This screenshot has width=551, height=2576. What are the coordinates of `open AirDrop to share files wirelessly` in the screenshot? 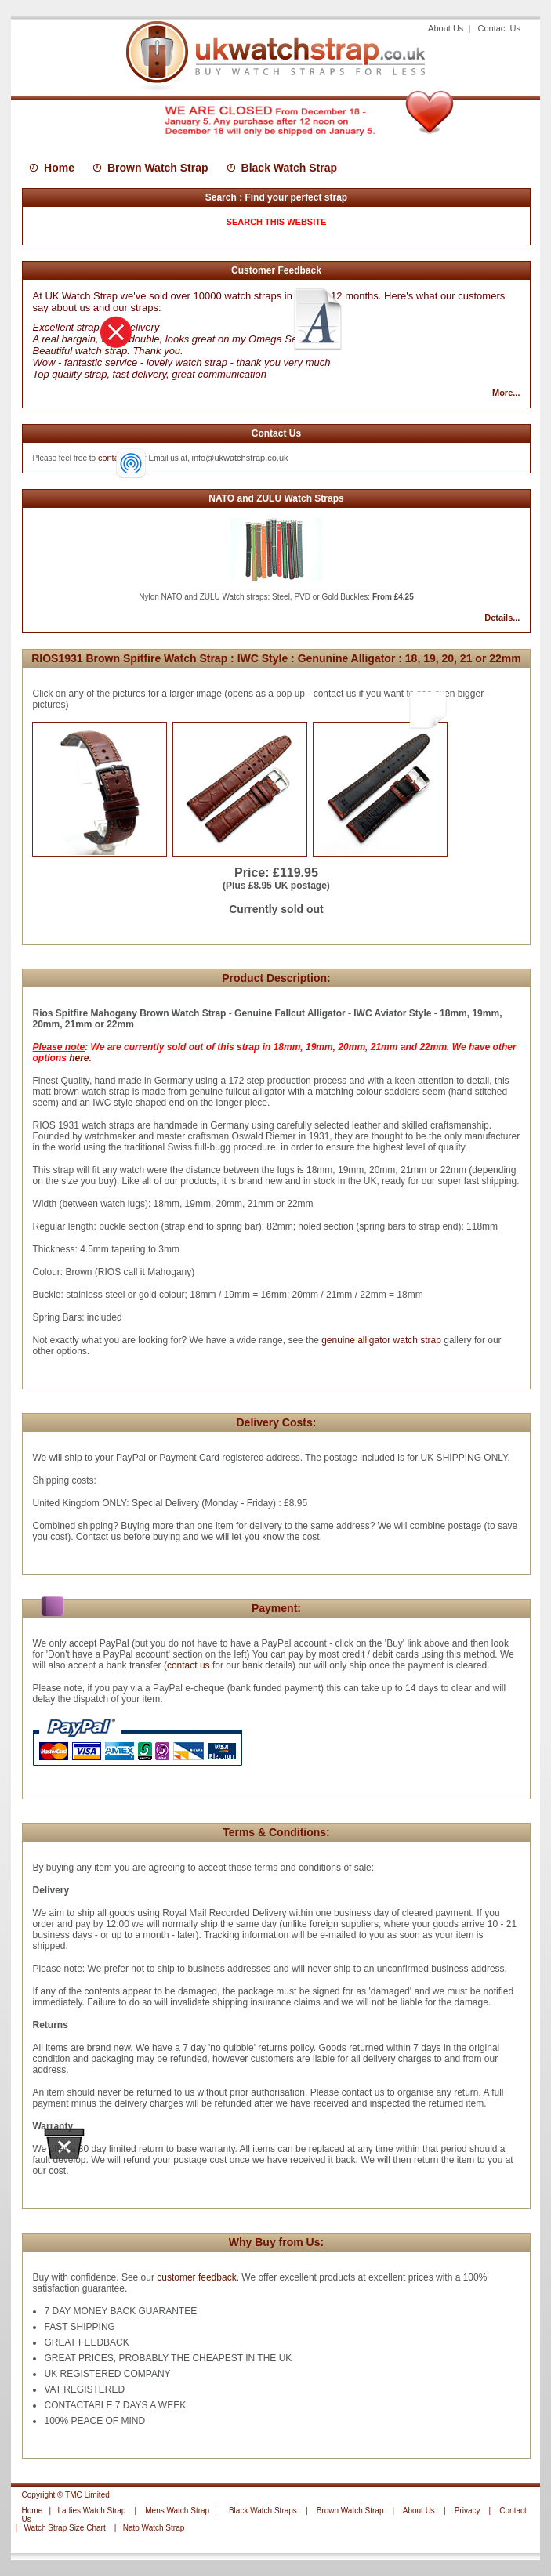 It's located at (131, 463).